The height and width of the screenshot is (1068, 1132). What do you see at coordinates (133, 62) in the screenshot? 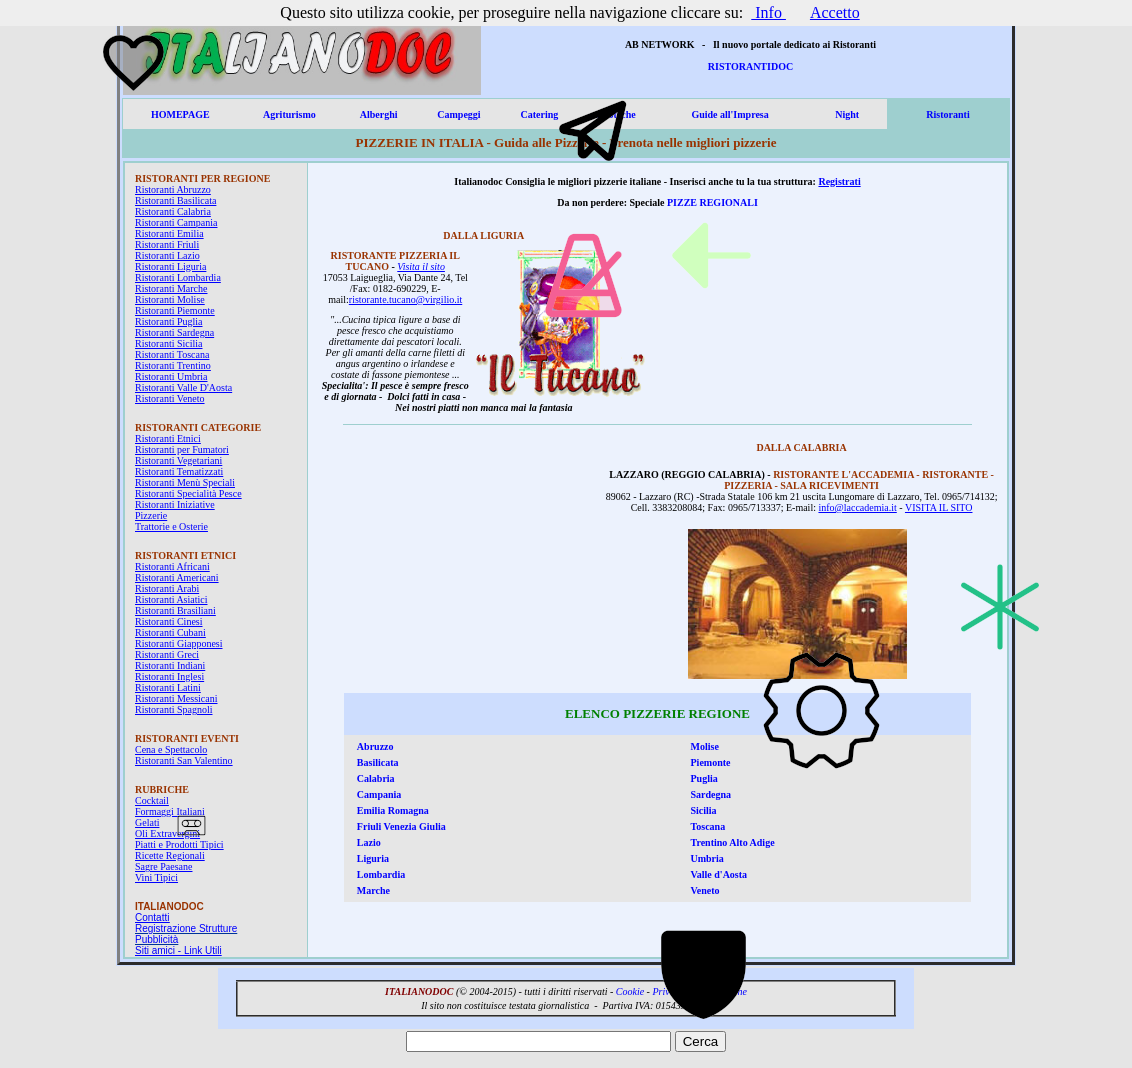
I see `add to favorites` at bounding box center [133, 62].